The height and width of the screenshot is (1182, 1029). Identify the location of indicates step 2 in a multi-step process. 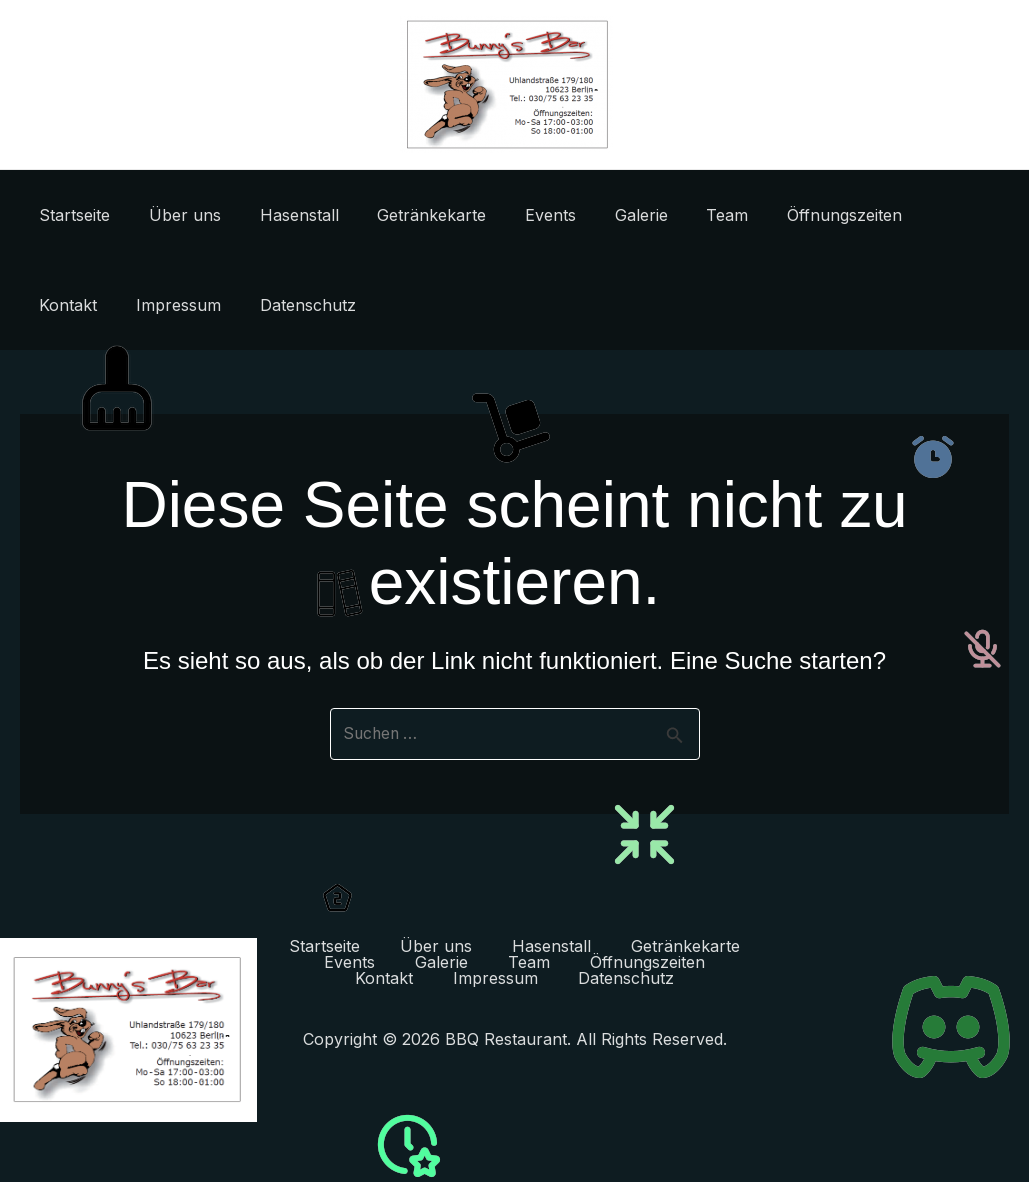
(337, 898).